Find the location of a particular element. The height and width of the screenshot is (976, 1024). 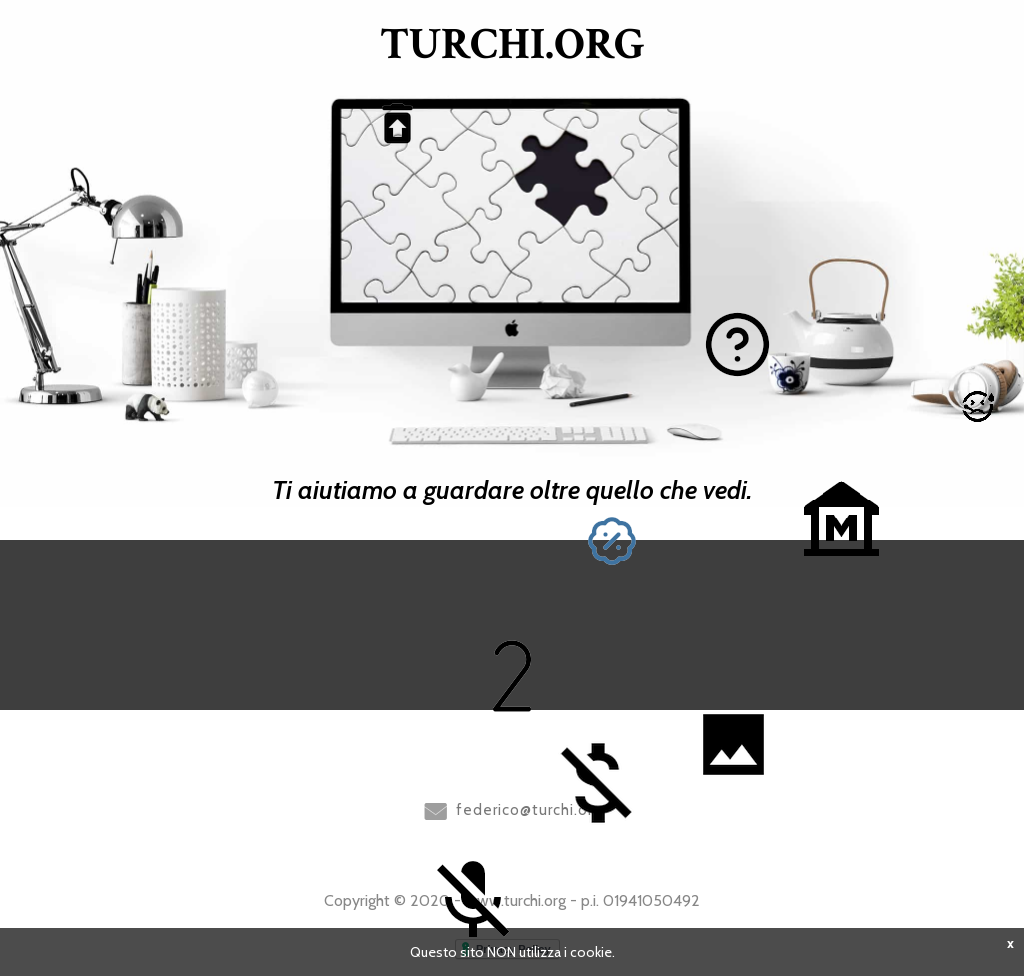

insert an image into a document or post is located at coordinates (733, 744).